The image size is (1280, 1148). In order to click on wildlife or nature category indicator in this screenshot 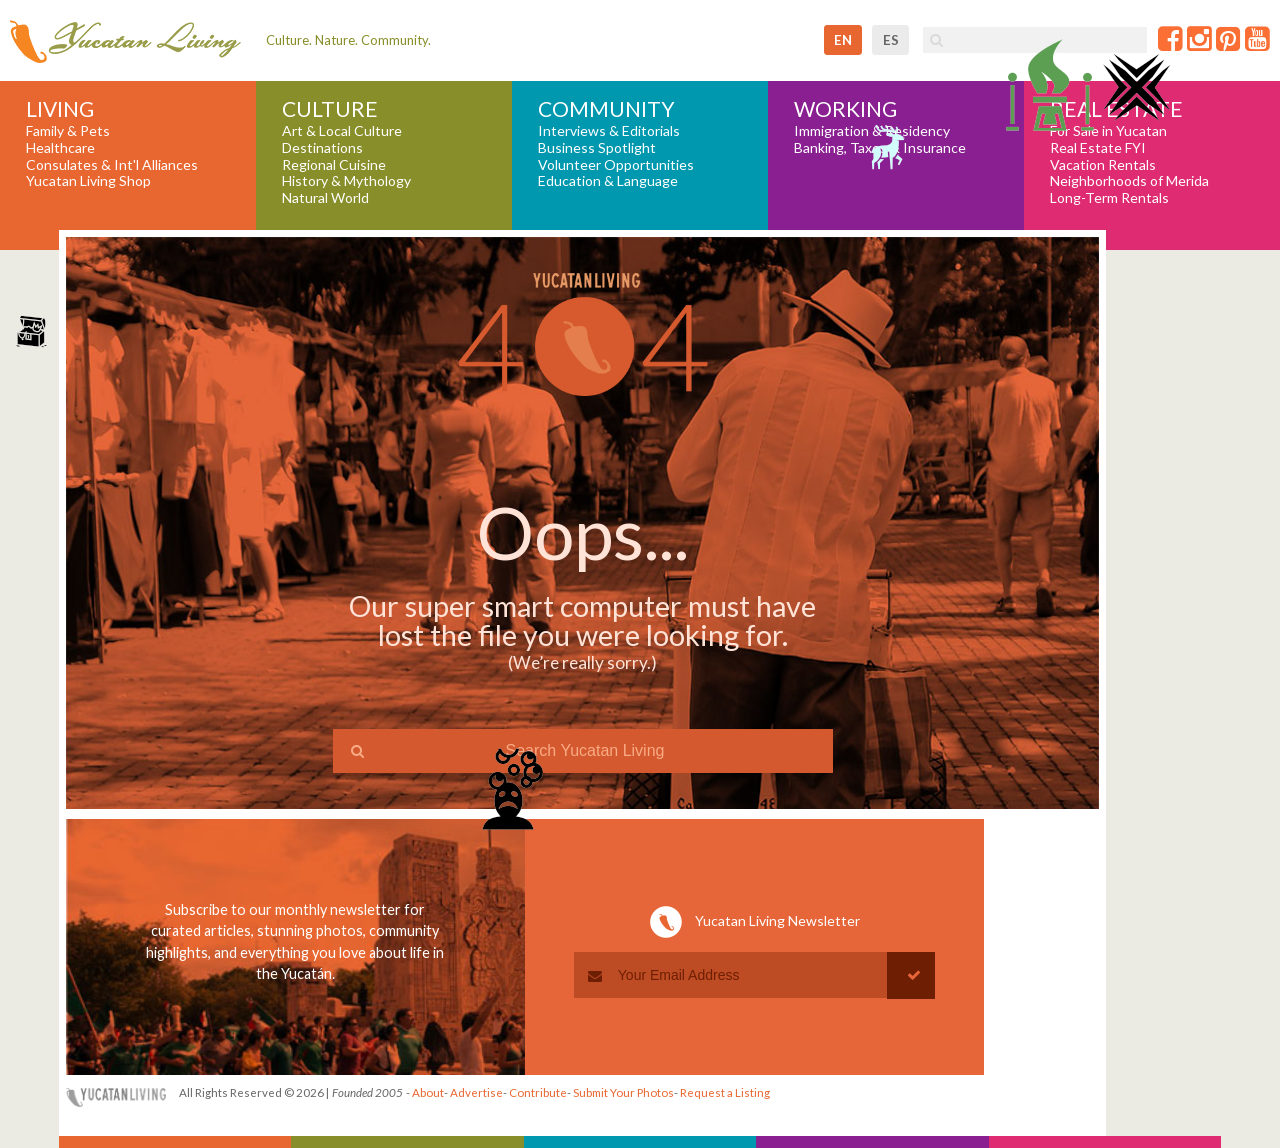, I will do `click(888, 147)`.